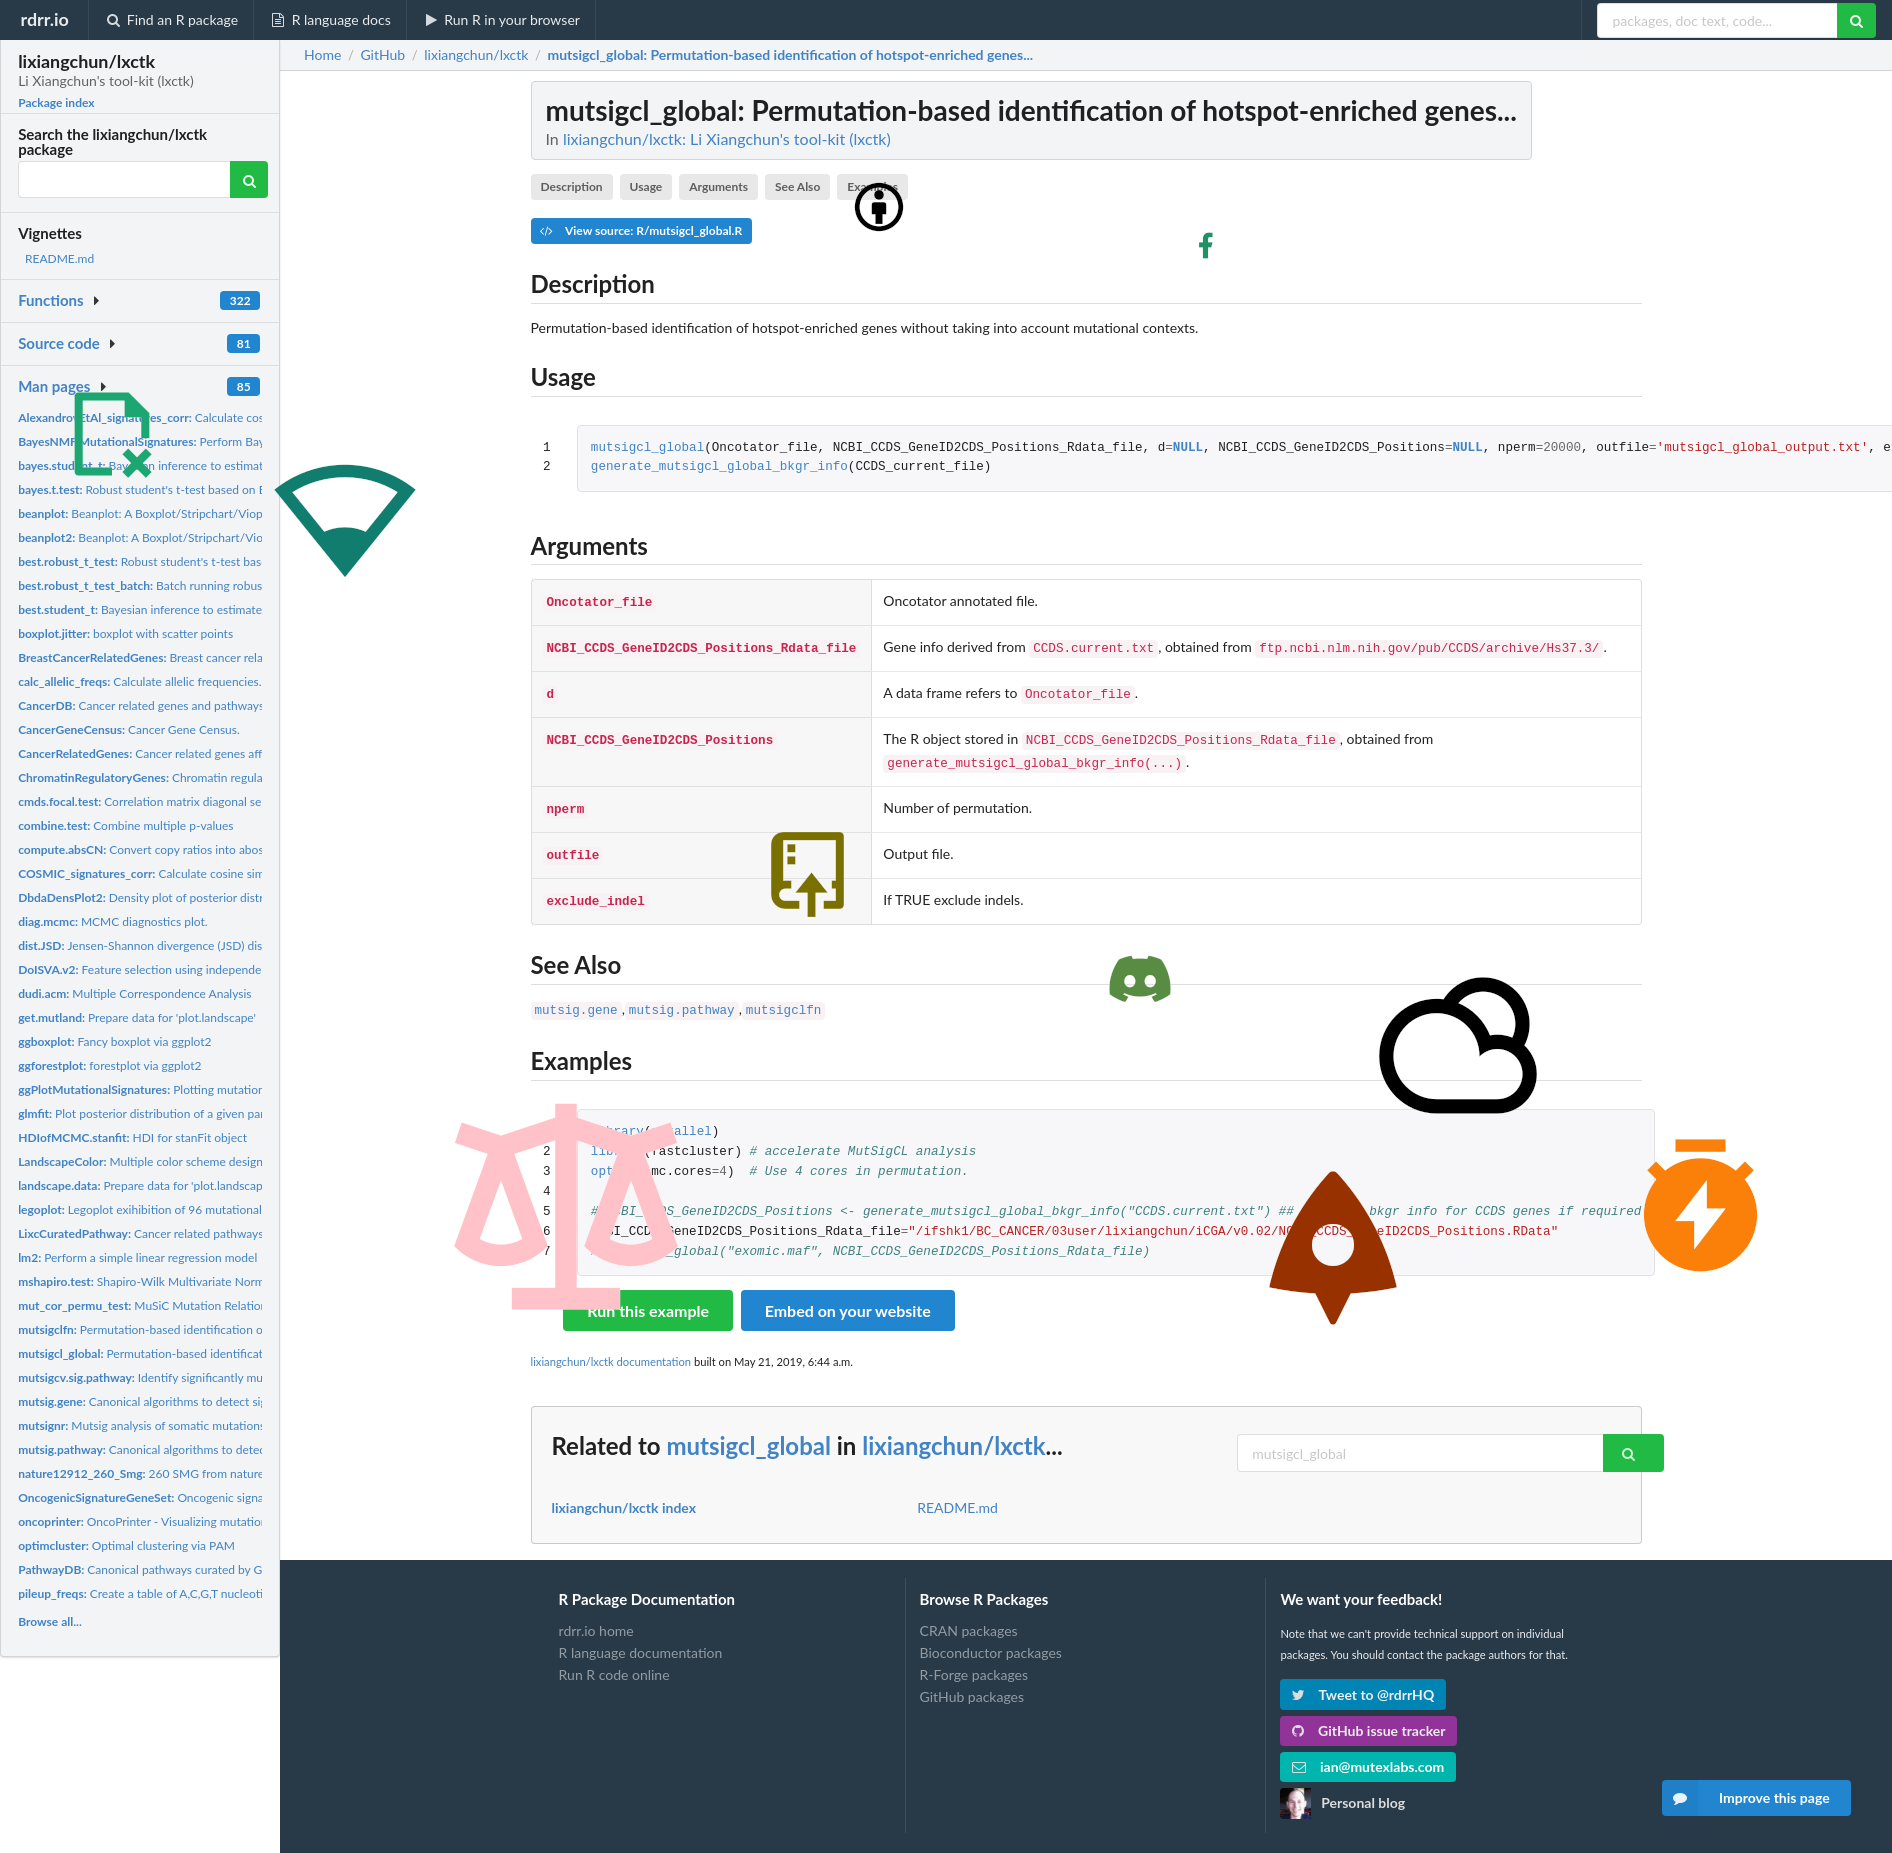  Describe the element at coordinates (1333, 1245) in the screenshot. I see `launch or start an application` at that location.